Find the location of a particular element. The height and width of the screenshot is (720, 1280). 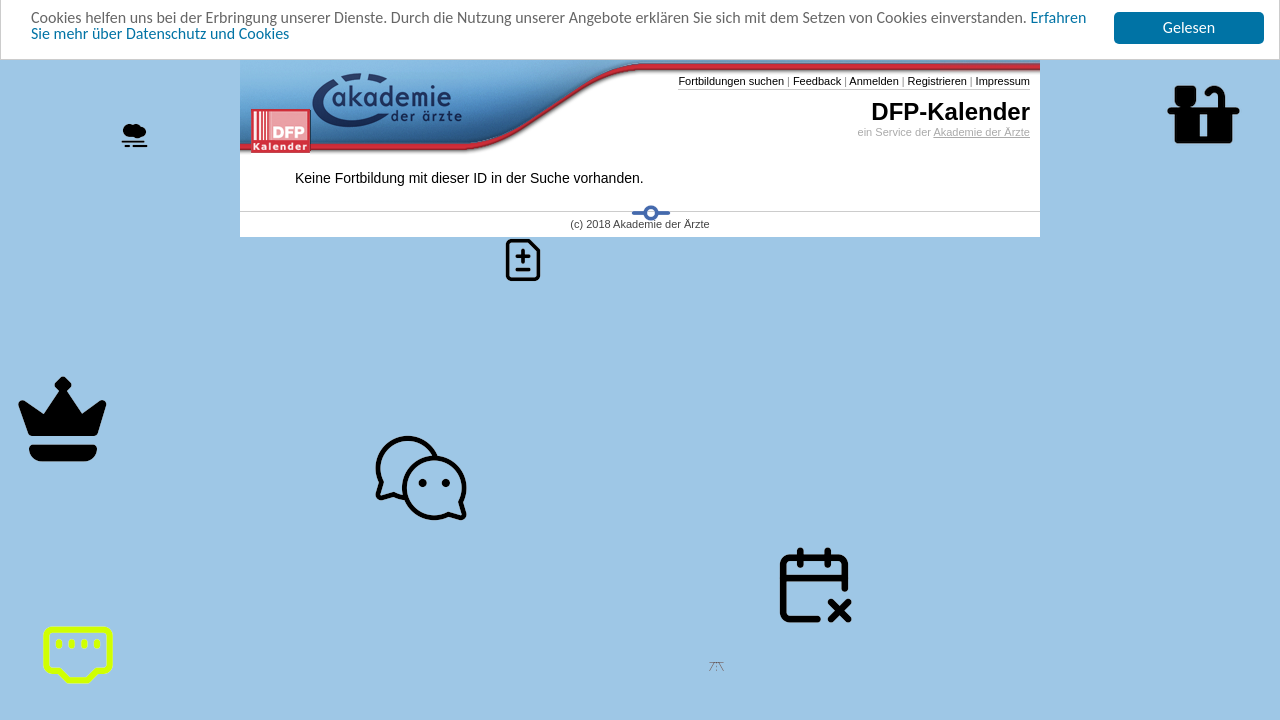

browse kitchen countertop options is located at coordinates (1203, 114).